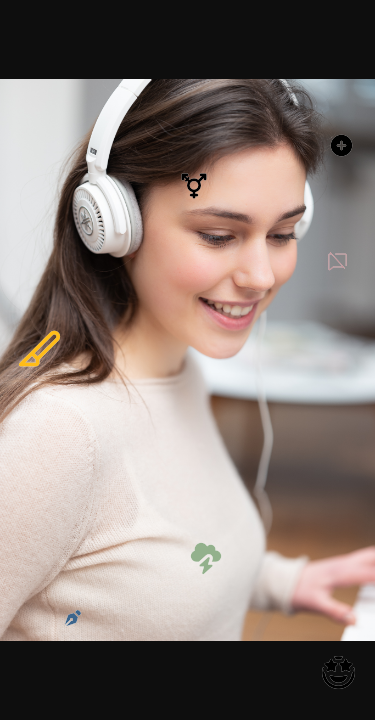 This screenshot has width=375, height=720. What do you see at coordinates (338, 672) in the screenshot?
I see `rate something as excellent or five-star` at bounding box center [338, 672].